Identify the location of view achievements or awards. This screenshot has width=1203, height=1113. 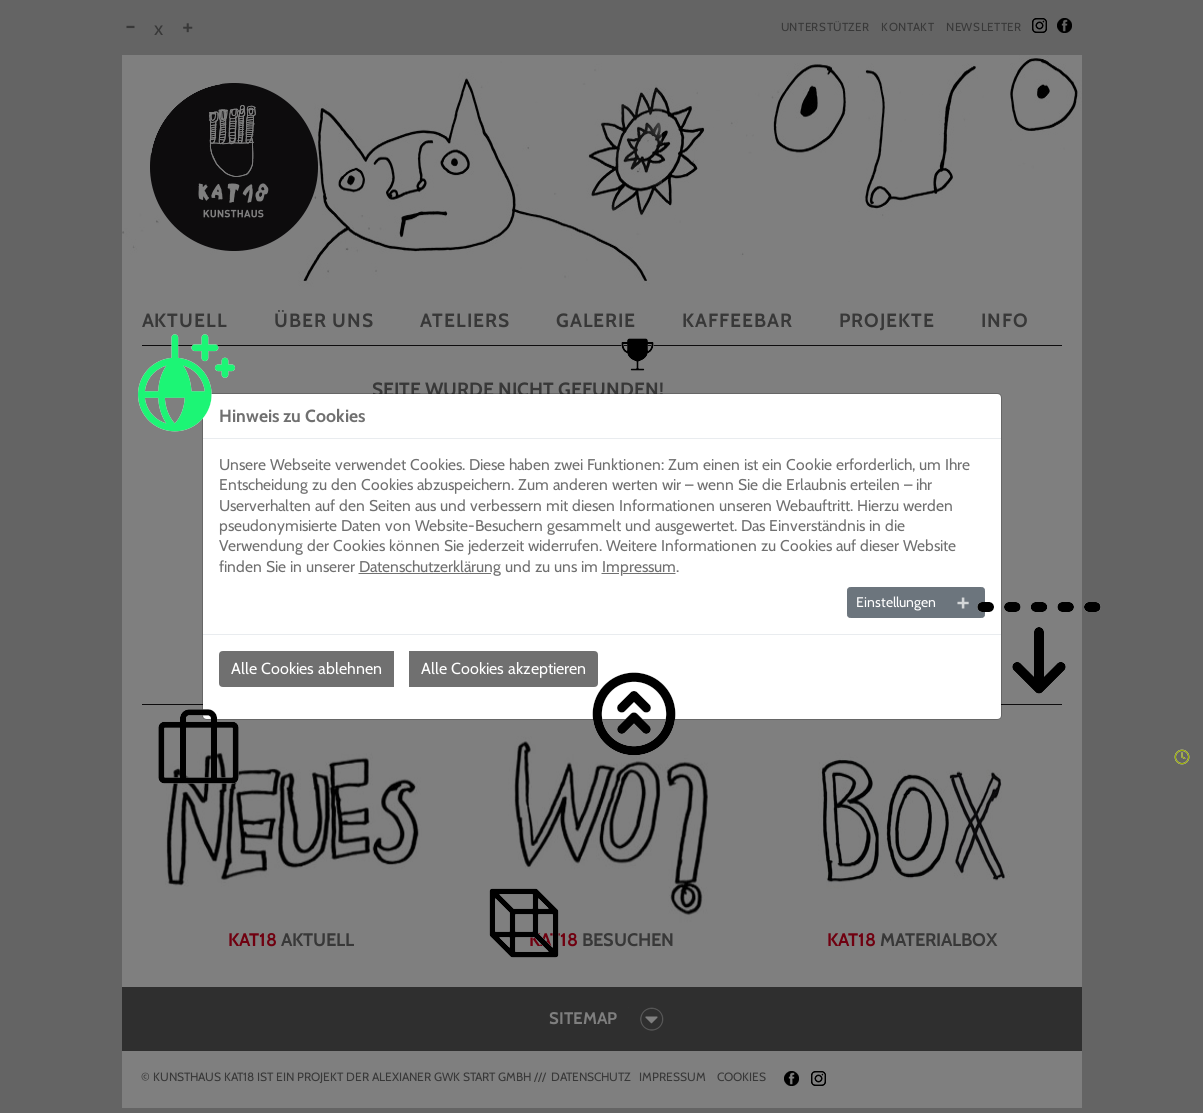
(637, 354).